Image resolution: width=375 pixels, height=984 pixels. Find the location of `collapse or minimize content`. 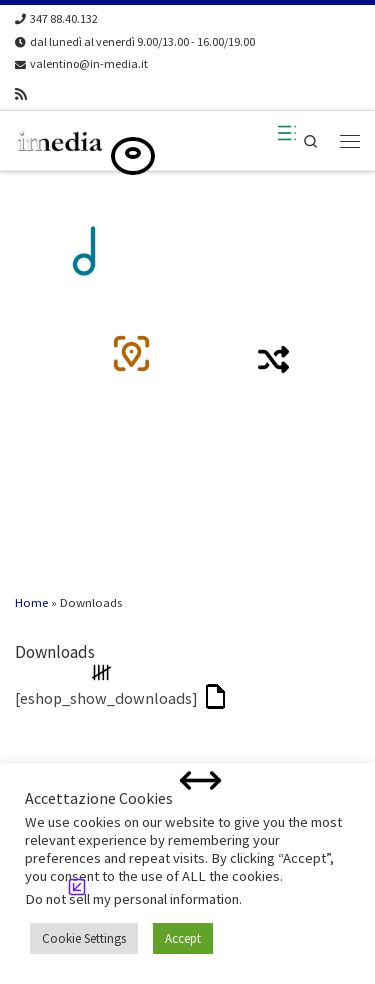

collapse or minimize content is located at coordinates (77, 887).